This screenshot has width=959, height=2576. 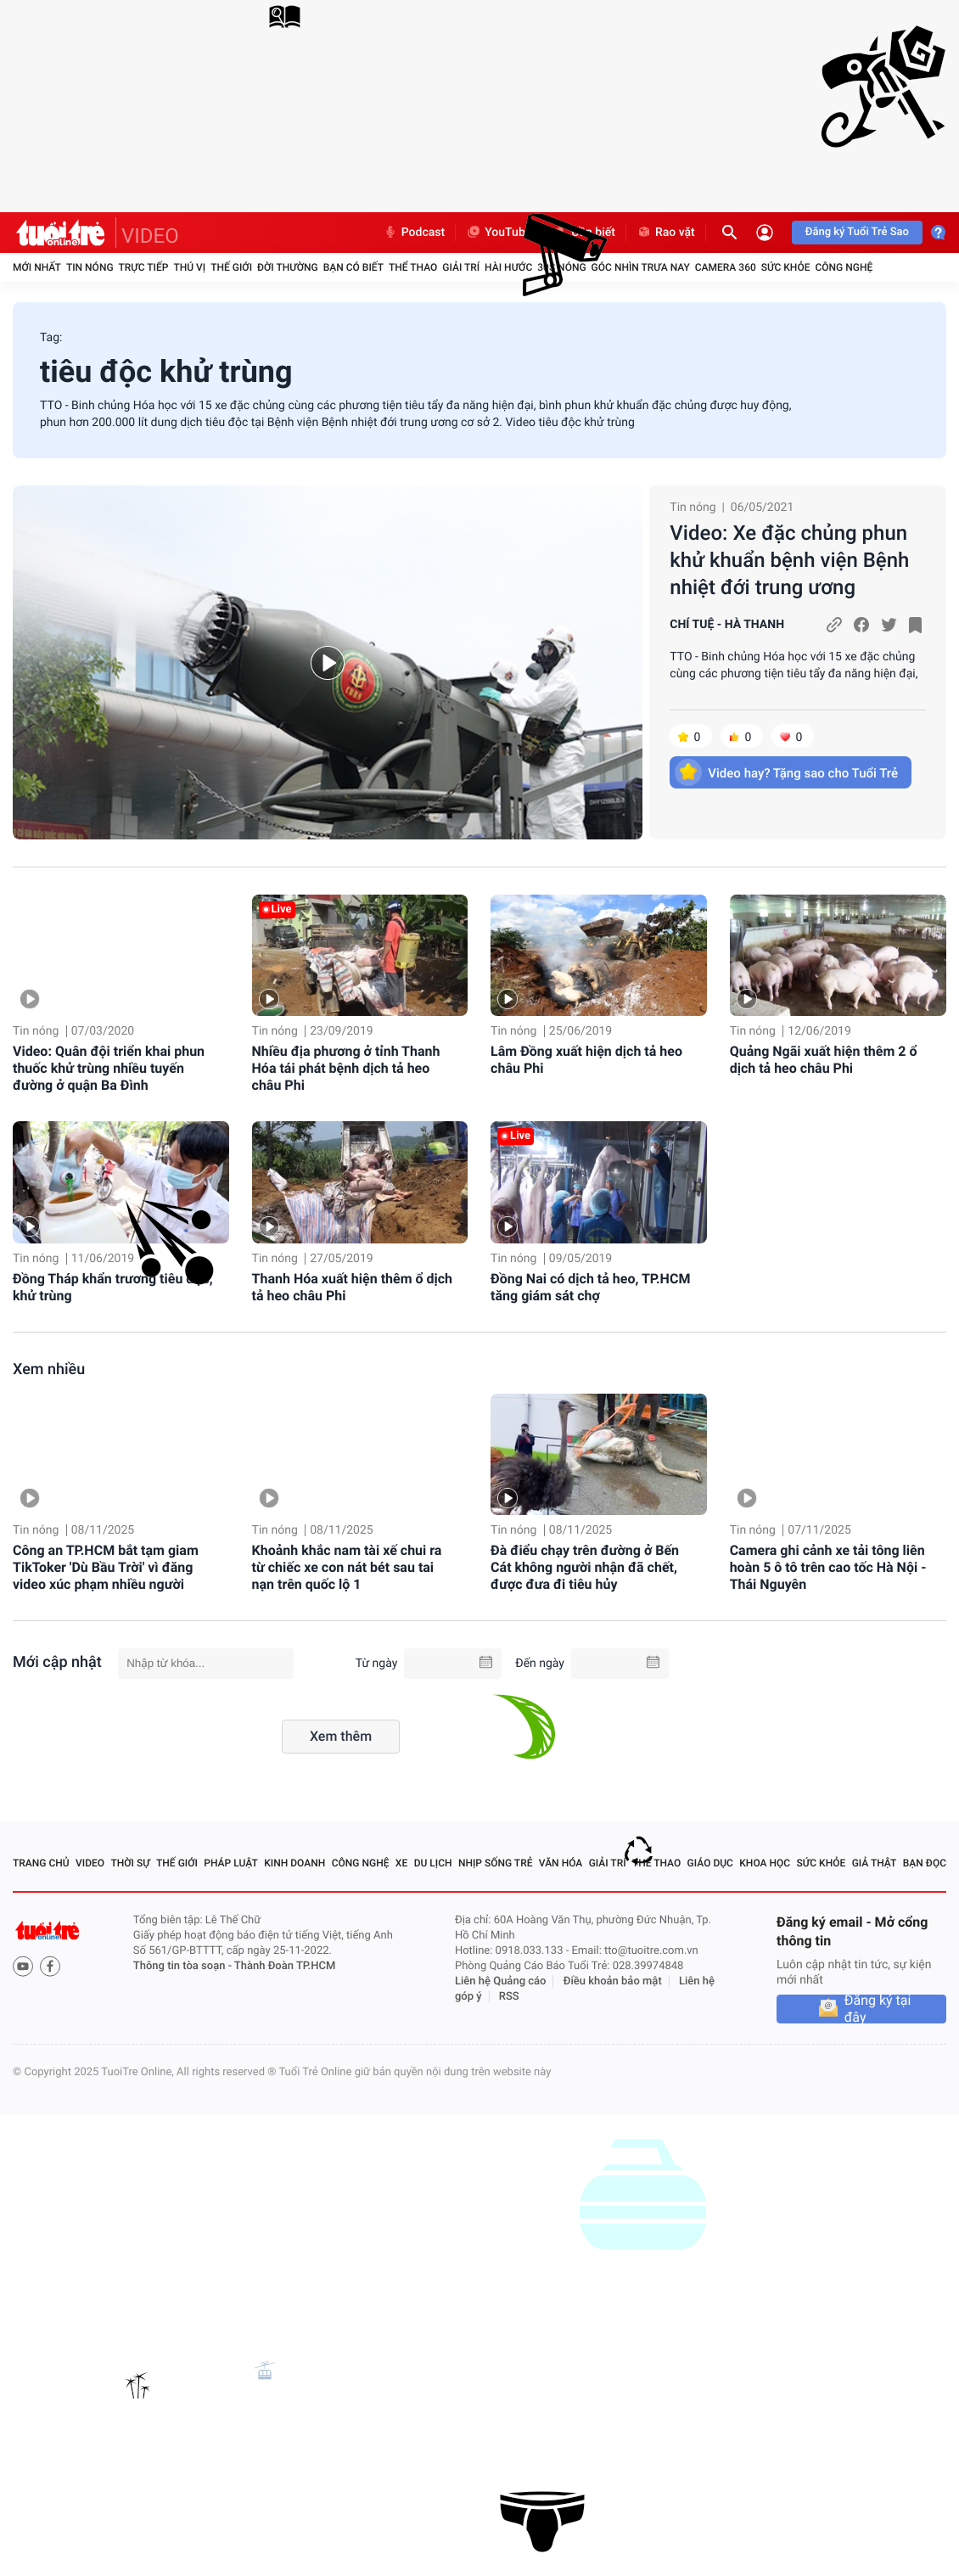 I want to click on recycle or dispose of item responsibly, so click(x=638, y=1850).